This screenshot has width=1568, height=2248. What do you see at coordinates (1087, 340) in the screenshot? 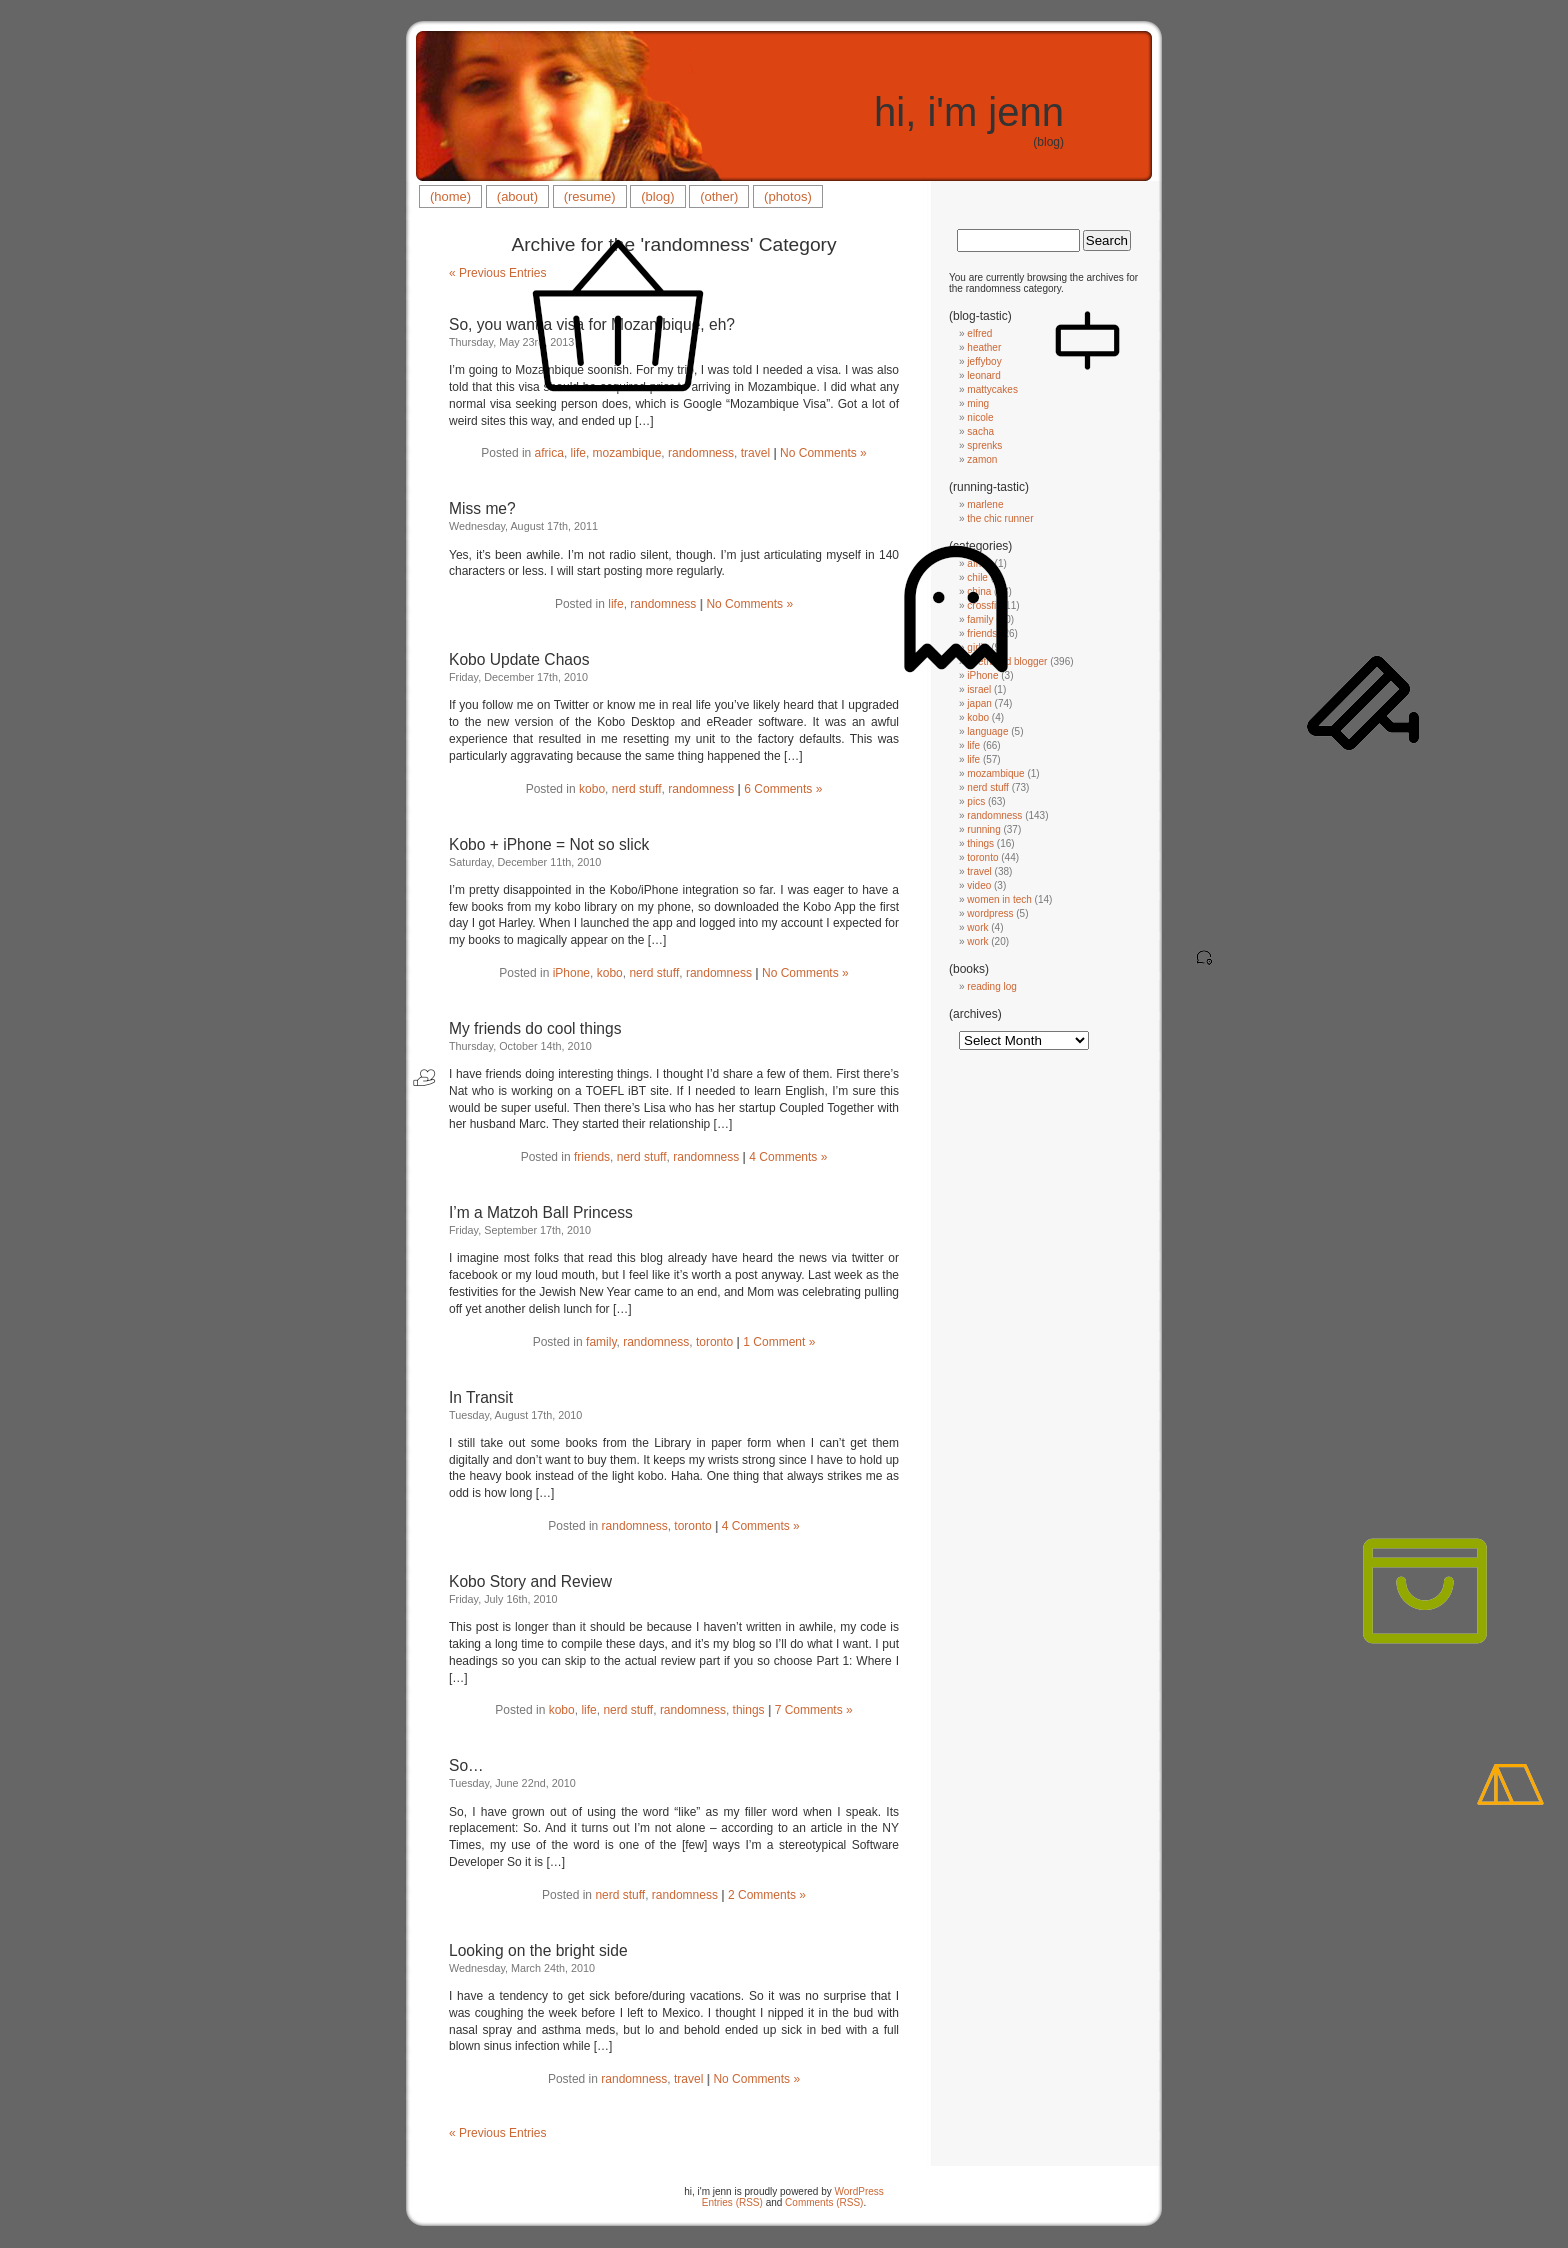
I see `center align element horizontally` at bounding box center [1087, 340].